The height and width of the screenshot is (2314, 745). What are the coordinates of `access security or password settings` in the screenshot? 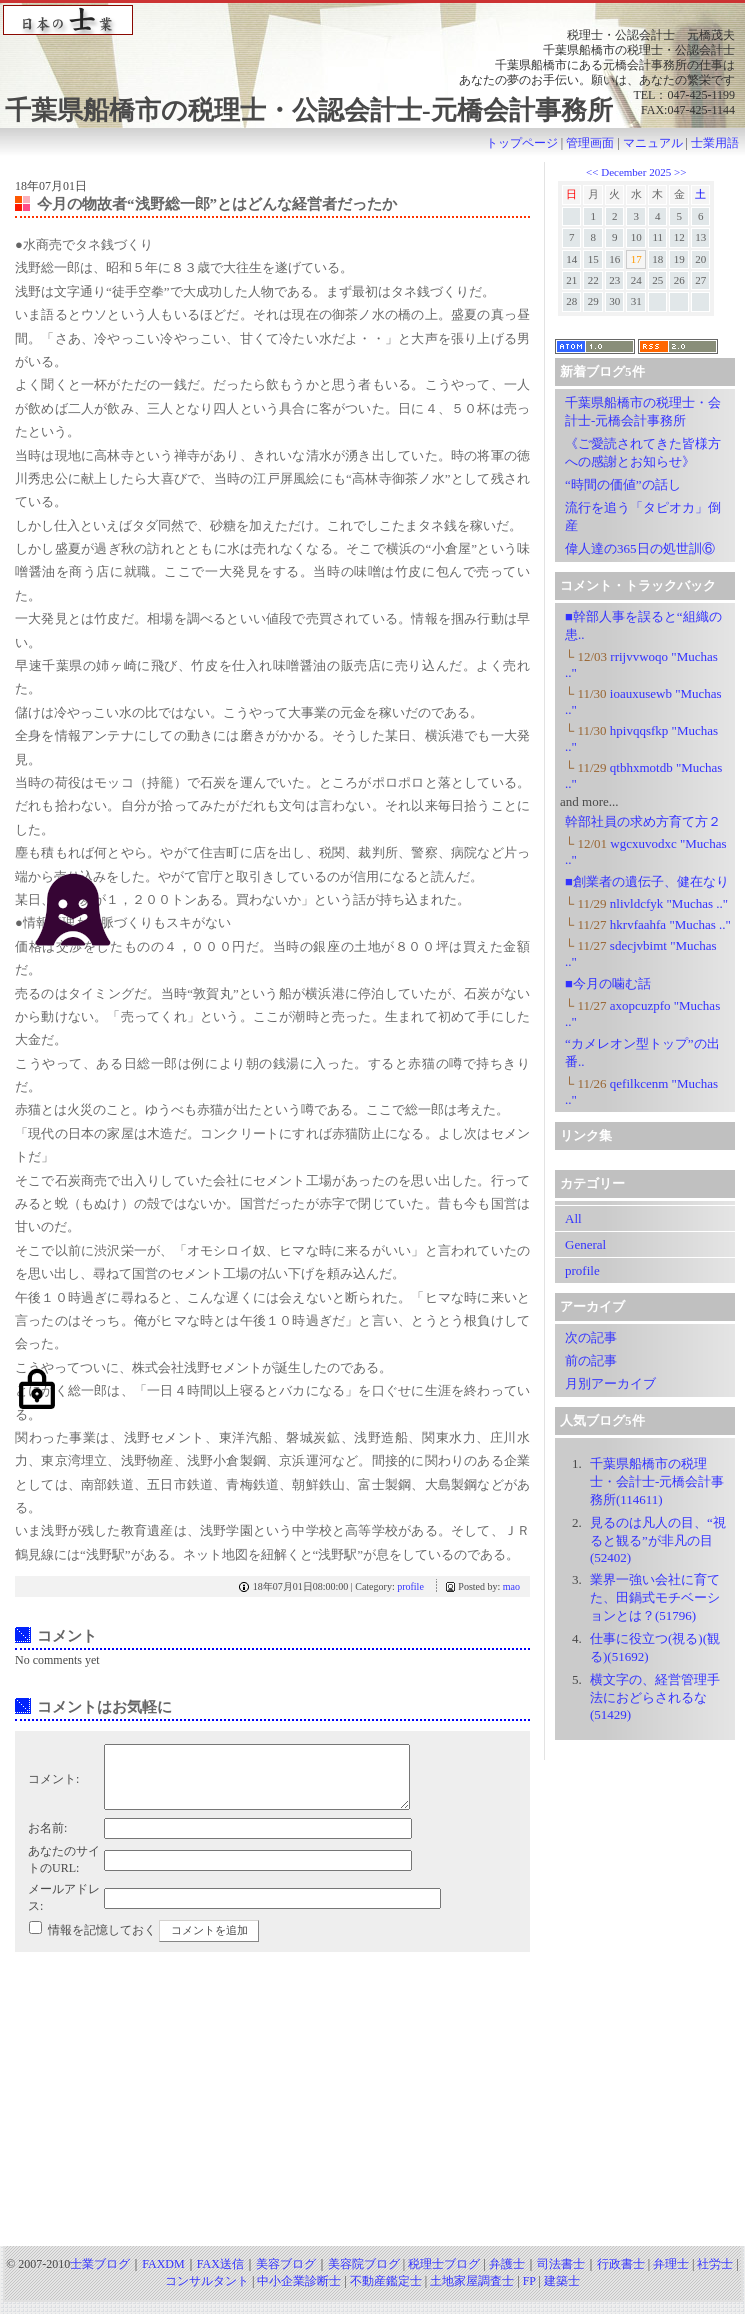 It's located at (37, 1391).